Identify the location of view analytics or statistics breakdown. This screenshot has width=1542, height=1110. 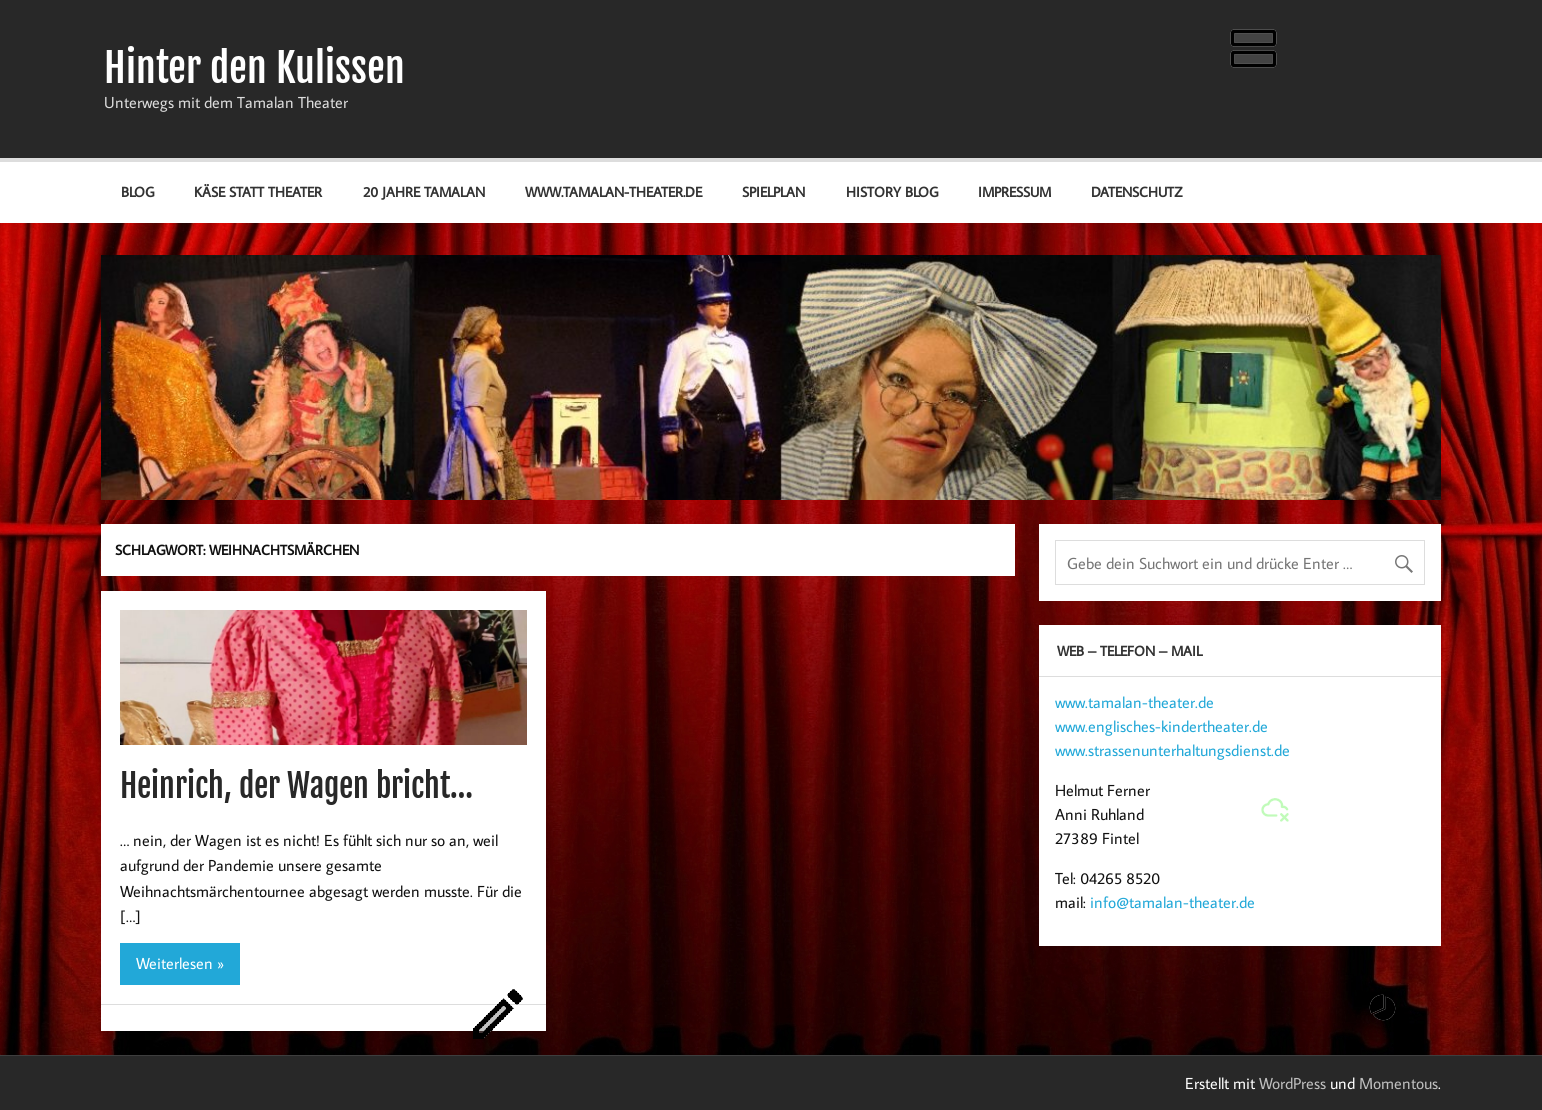
(1382, 1007).